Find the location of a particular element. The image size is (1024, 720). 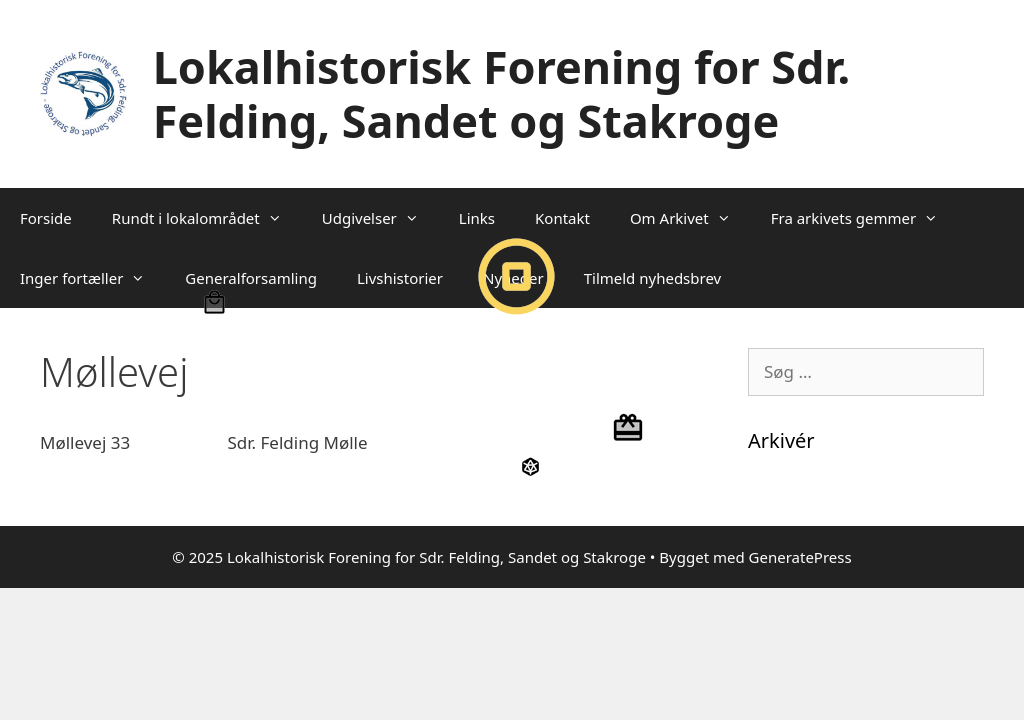

stop media playback is located at coordinates (516, 276).